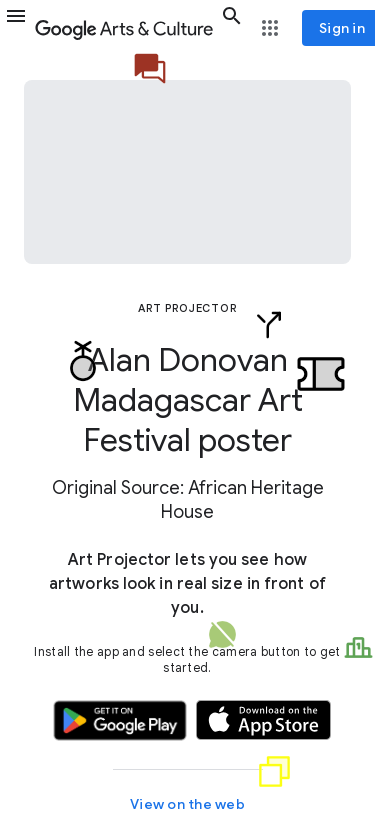  Describe the element at coordinates (321, 374) in the screenshot. I see `view your tickets or passes` at that location.